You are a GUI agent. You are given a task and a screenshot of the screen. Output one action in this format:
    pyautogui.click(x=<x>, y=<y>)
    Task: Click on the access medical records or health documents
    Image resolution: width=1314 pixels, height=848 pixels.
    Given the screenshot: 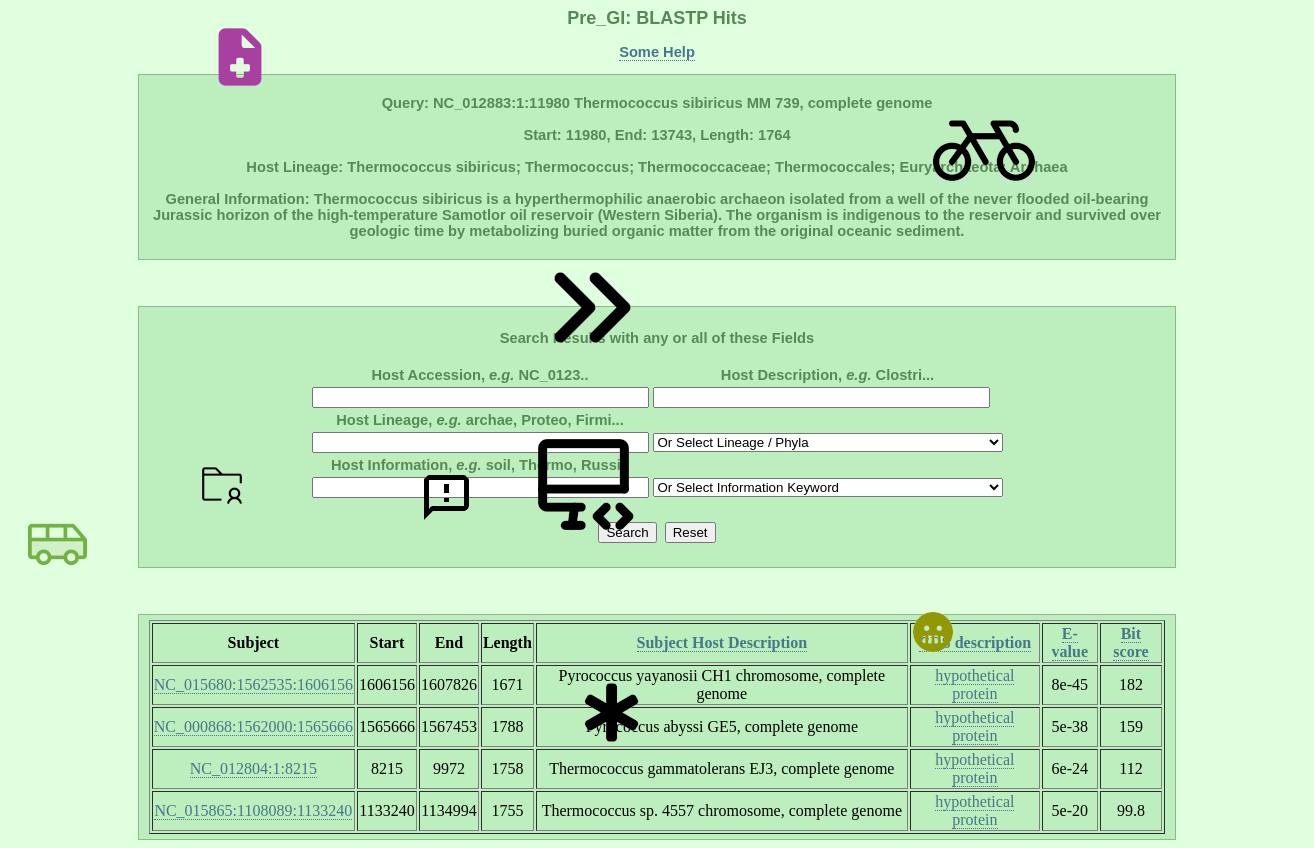 What is the action you would take?
    pyautogui.click(x=240, y=57)
    